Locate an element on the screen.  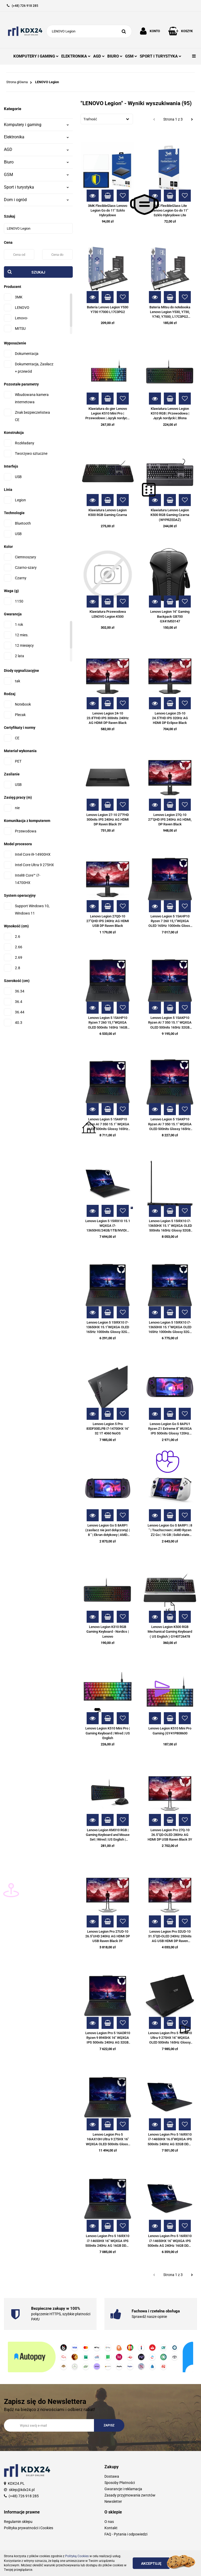
navigate to home screen is located at coordinates (89, 1127).